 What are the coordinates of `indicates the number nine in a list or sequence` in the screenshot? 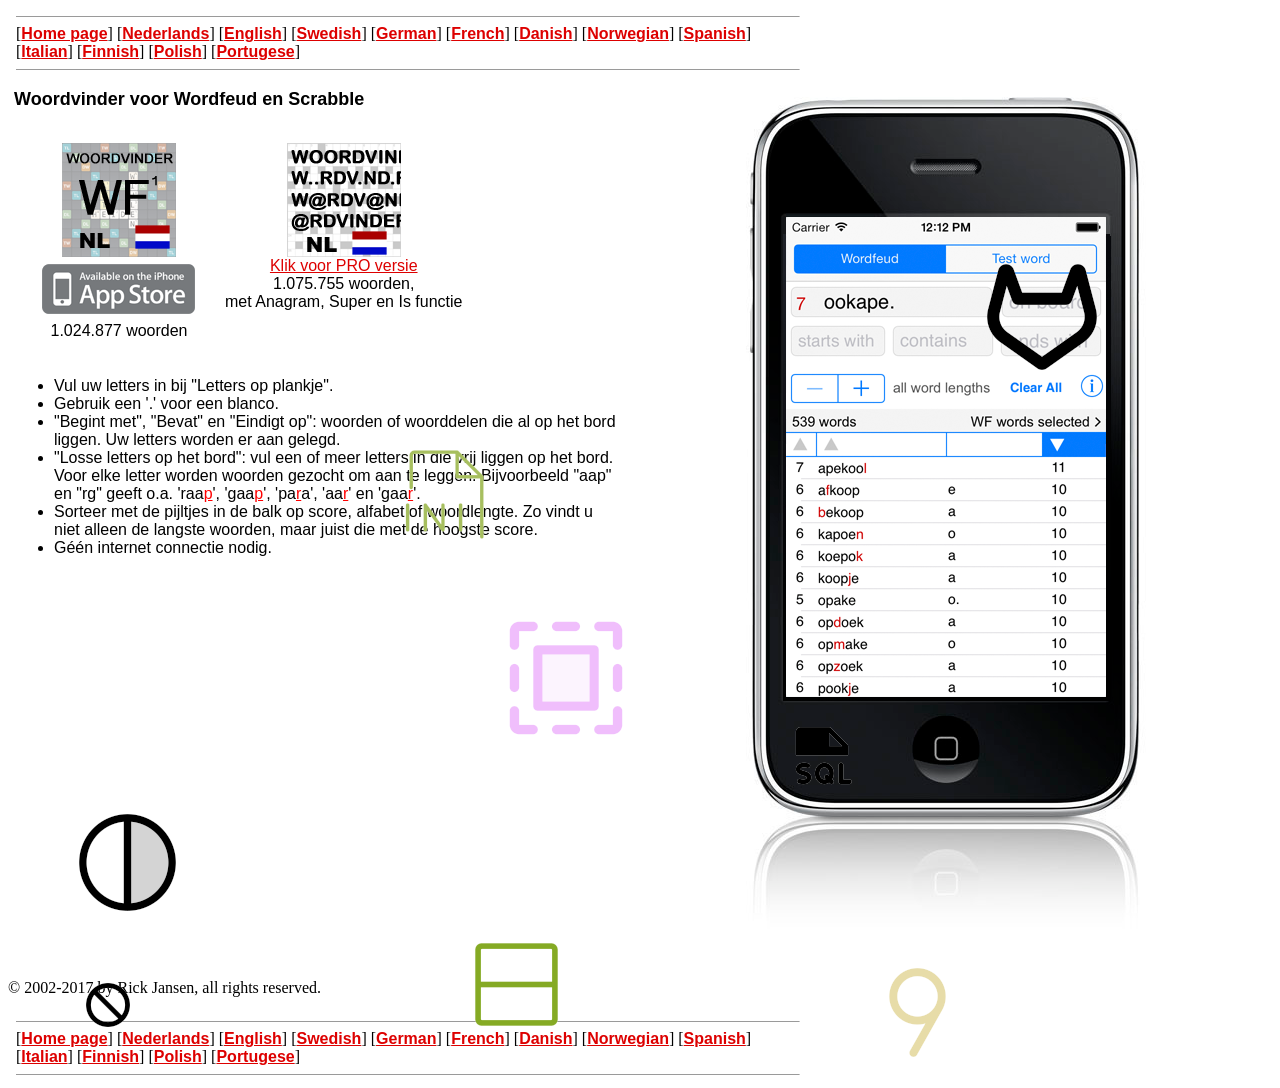 It's located at (917, 1012).